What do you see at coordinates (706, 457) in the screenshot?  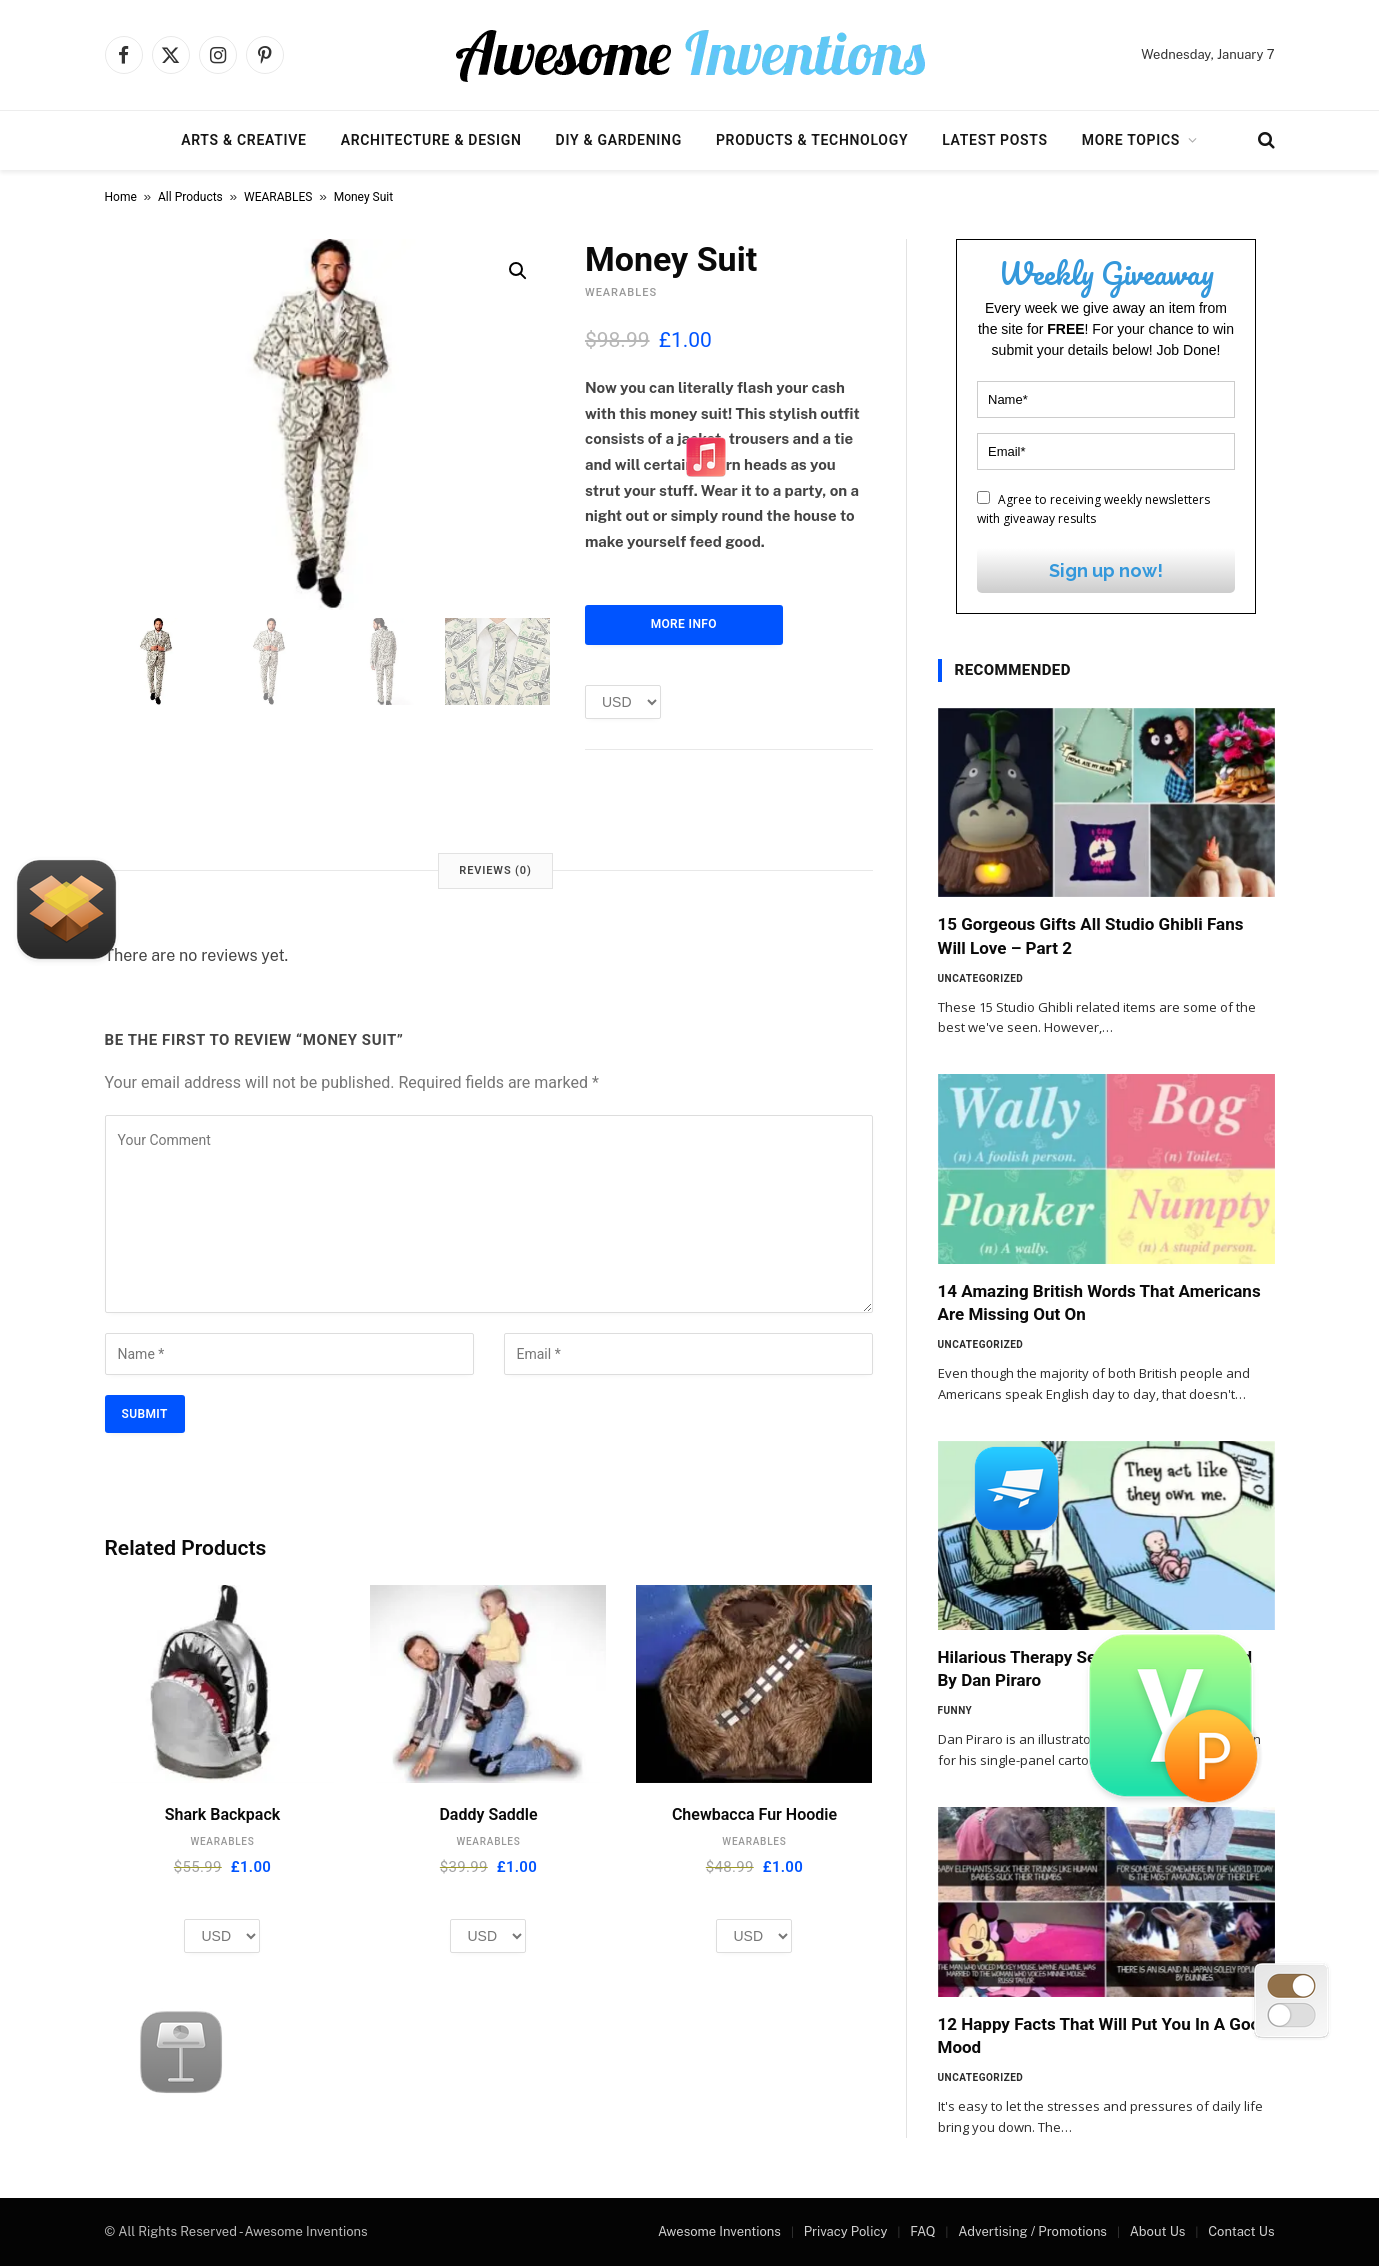 I see `open the music player app` at bounding box center [706, 457].